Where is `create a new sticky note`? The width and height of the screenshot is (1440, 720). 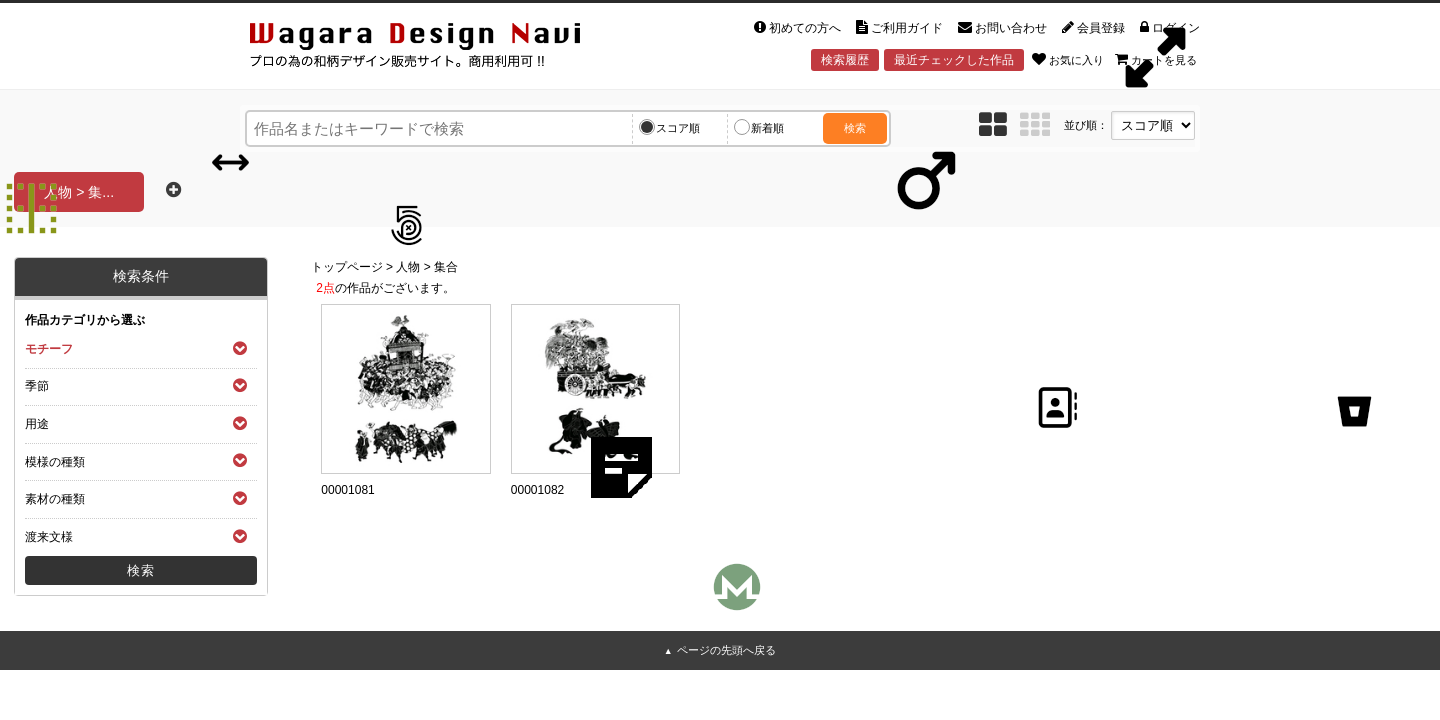 create a new sticky note is located at coordinates (621, 467).